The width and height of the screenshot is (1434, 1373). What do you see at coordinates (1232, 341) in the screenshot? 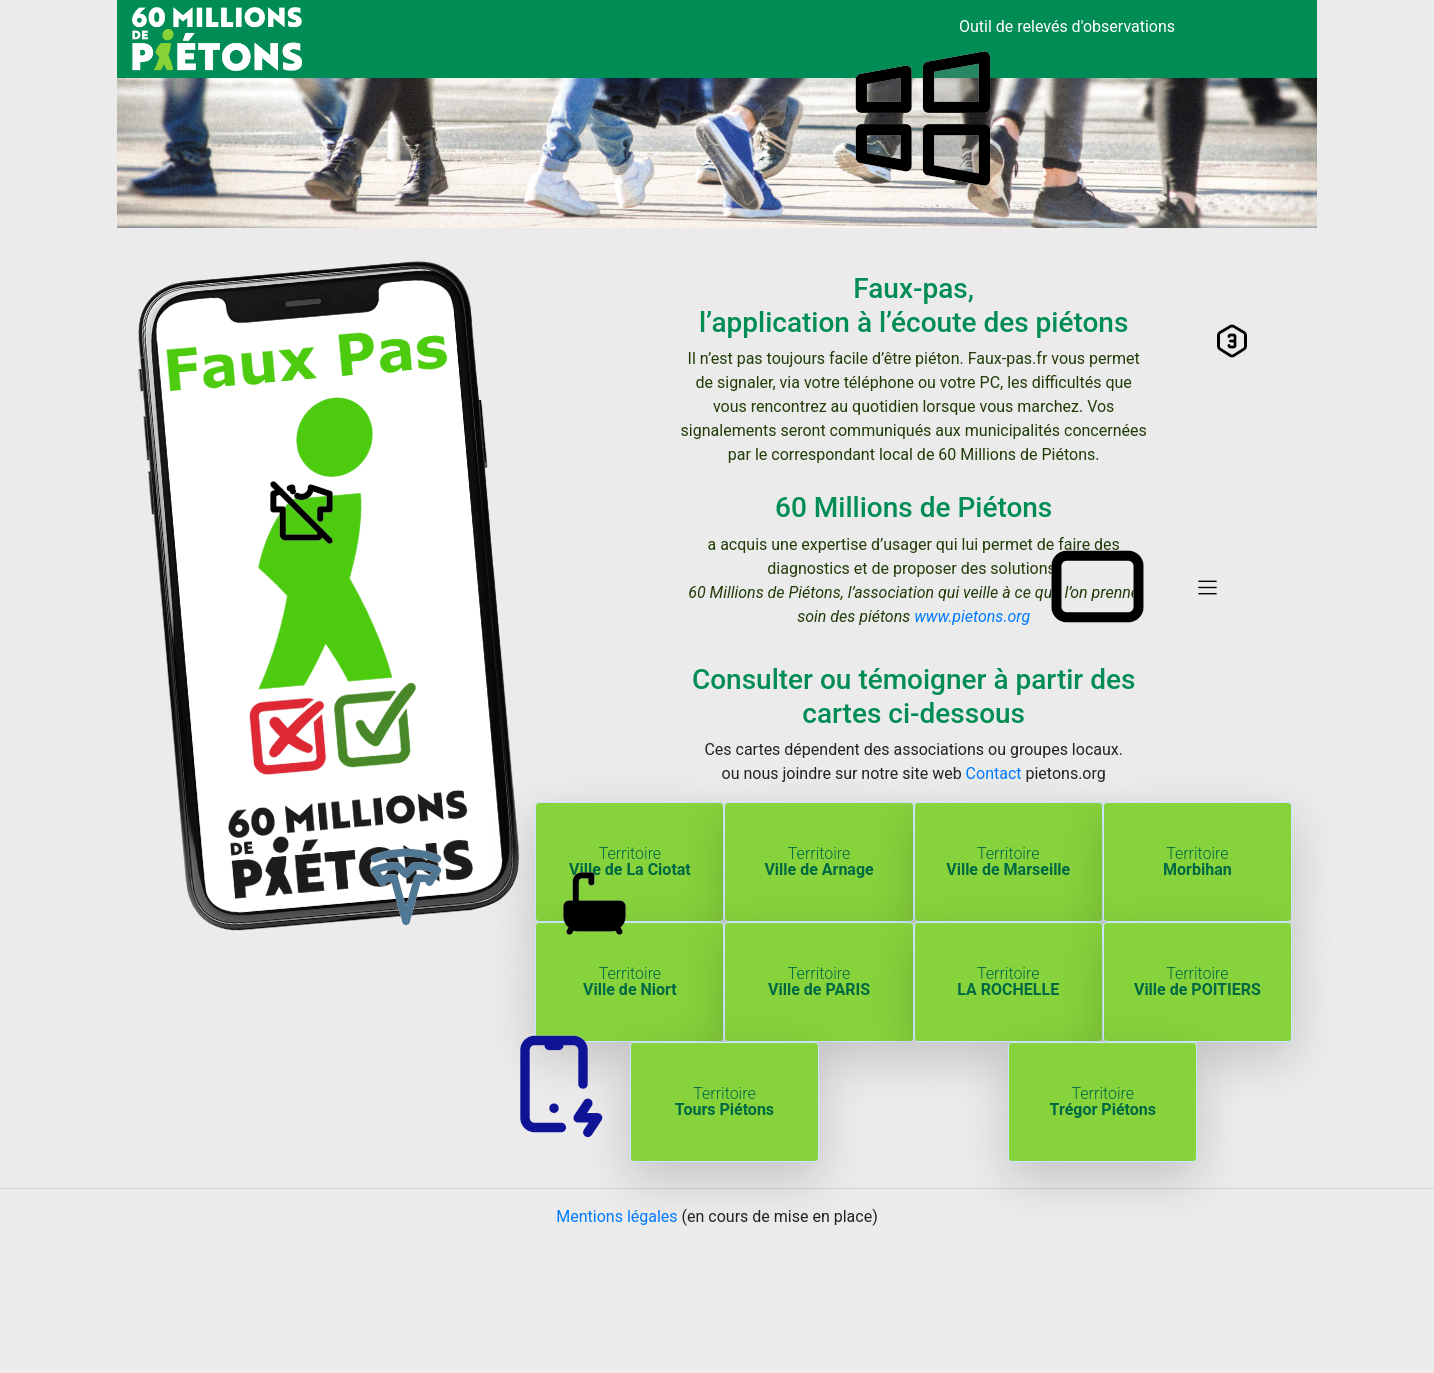
I see `step 3 in a multi-step process` at bounding box center [1232, 341].